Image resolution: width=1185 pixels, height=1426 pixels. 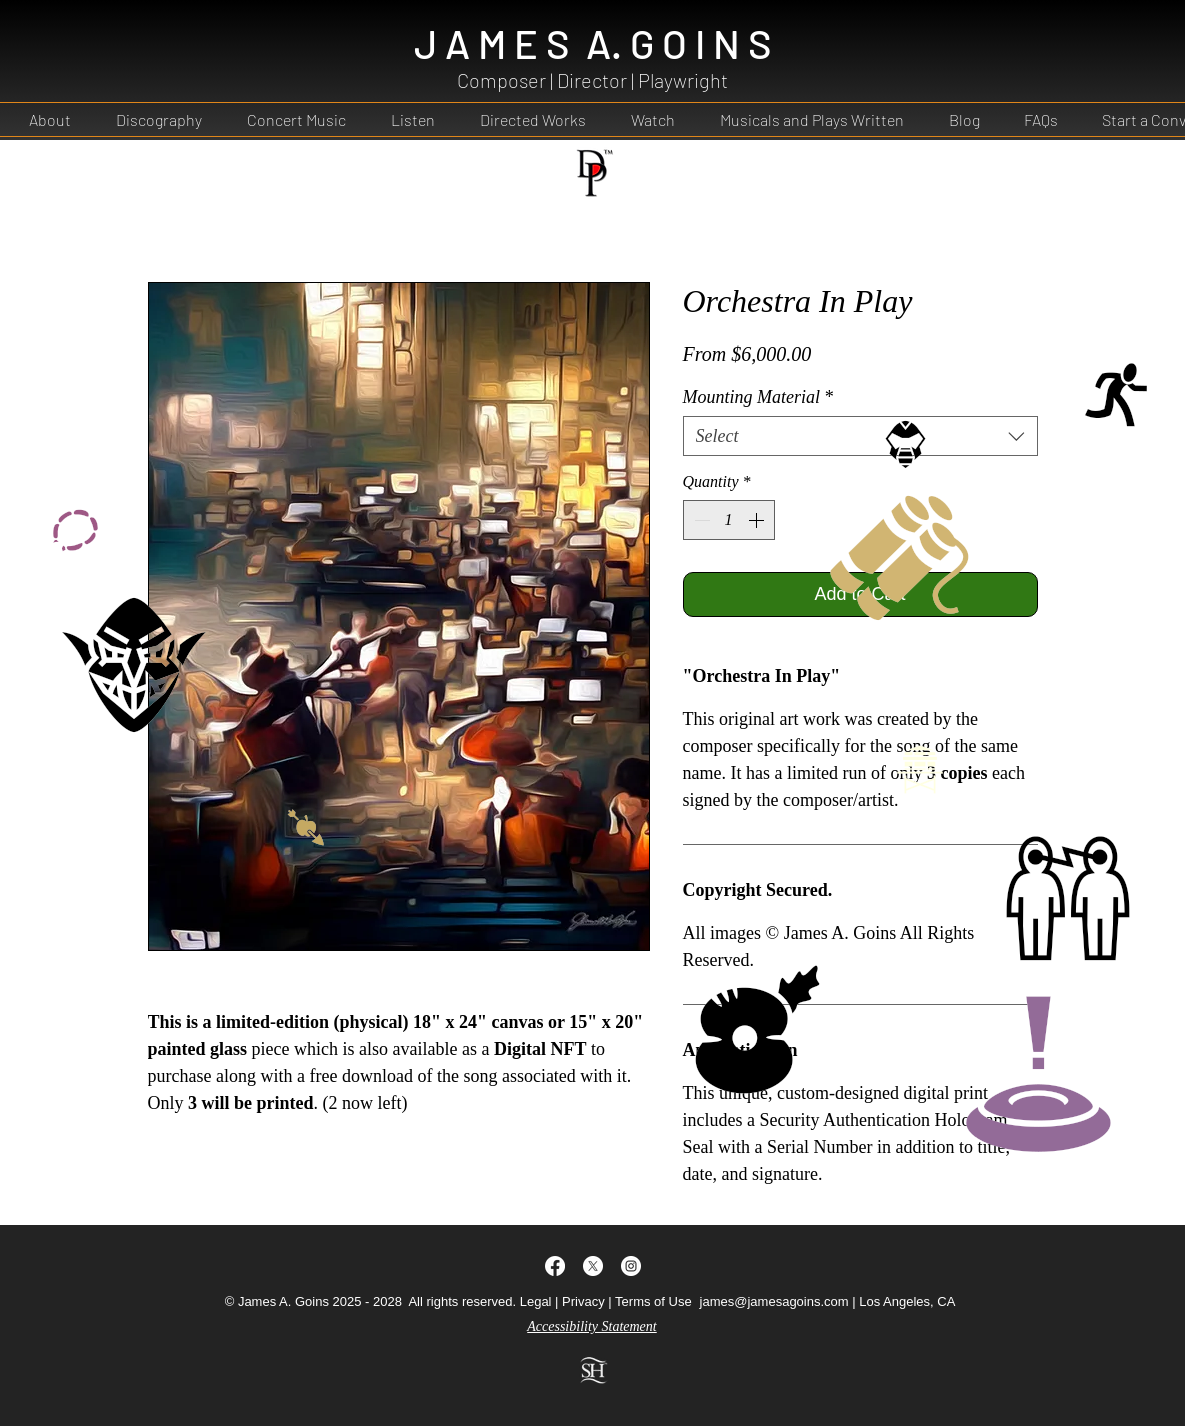 What do you see at coordinates (305, 827) in the screenshot?
I see `william tell archery achievement unlocked` at bounding box center [305, 827].